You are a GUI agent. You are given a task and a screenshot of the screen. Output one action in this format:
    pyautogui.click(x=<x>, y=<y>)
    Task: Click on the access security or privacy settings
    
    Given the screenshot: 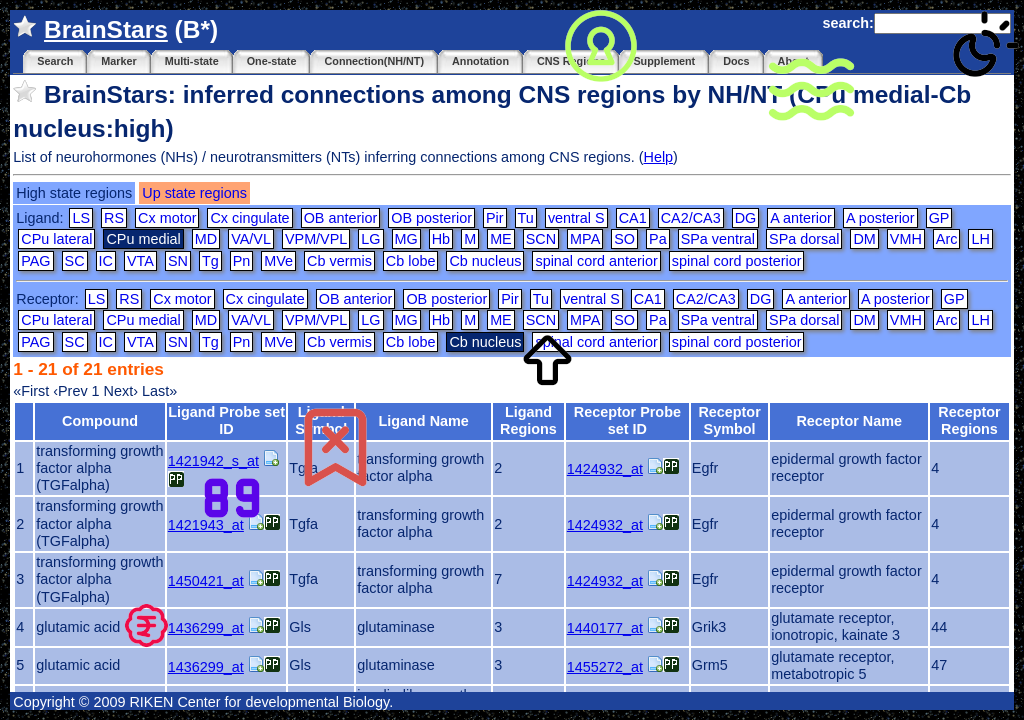 What is the action you would take?
    pyautogui.click(x=601, y=46)
    